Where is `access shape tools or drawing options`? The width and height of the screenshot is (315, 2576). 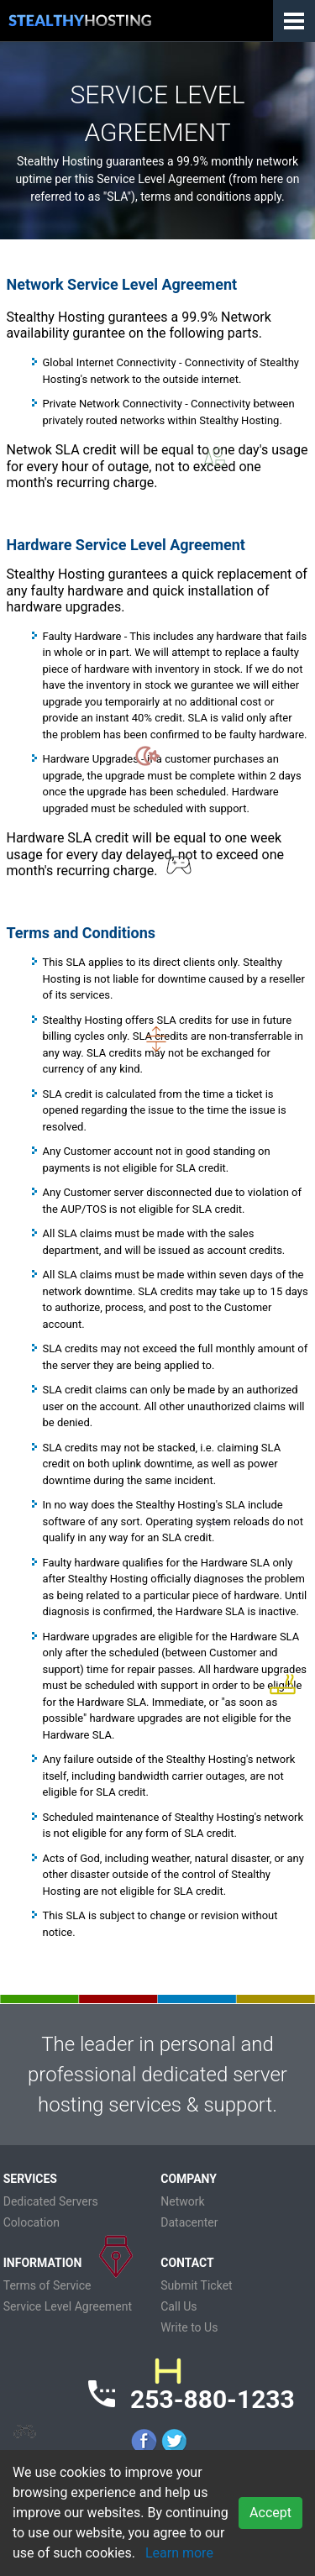 access shape tools or drawing options is located at coordinates (215, 458).